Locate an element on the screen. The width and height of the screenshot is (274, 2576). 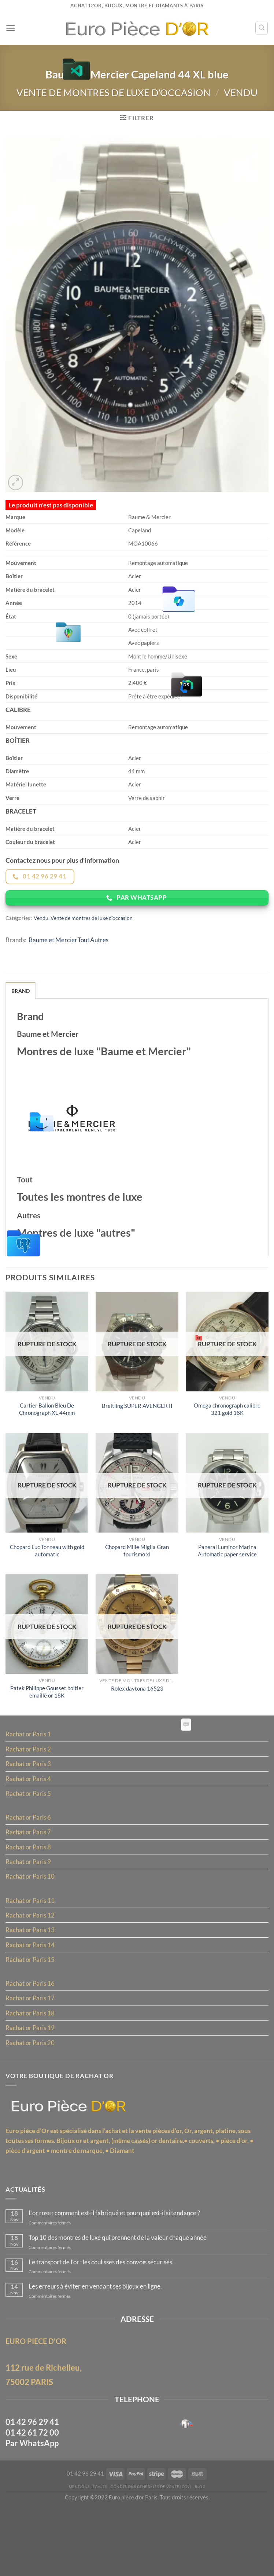
folder containing JetBrains DataSpell project files is located at coordinates (186, 685).